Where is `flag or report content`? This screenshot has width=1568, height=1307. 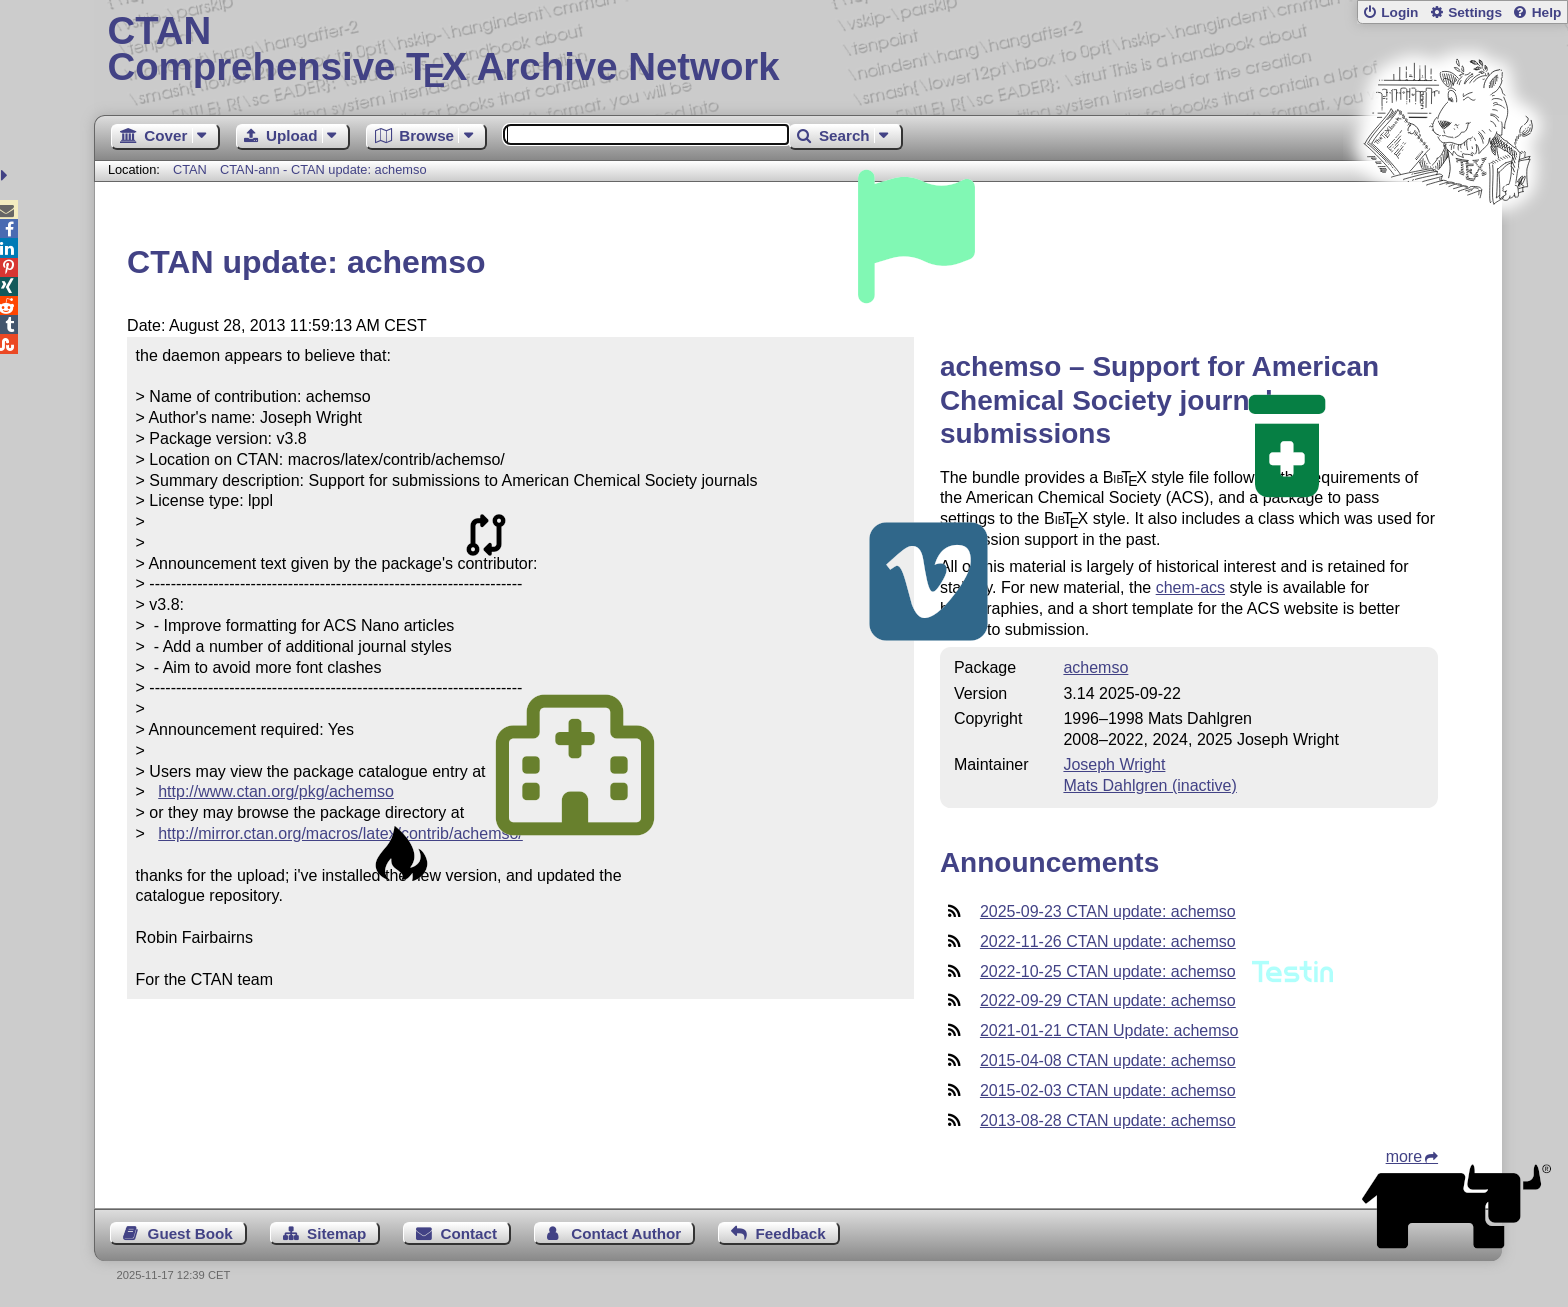 flag or report content is located at coordinates (916, 236).